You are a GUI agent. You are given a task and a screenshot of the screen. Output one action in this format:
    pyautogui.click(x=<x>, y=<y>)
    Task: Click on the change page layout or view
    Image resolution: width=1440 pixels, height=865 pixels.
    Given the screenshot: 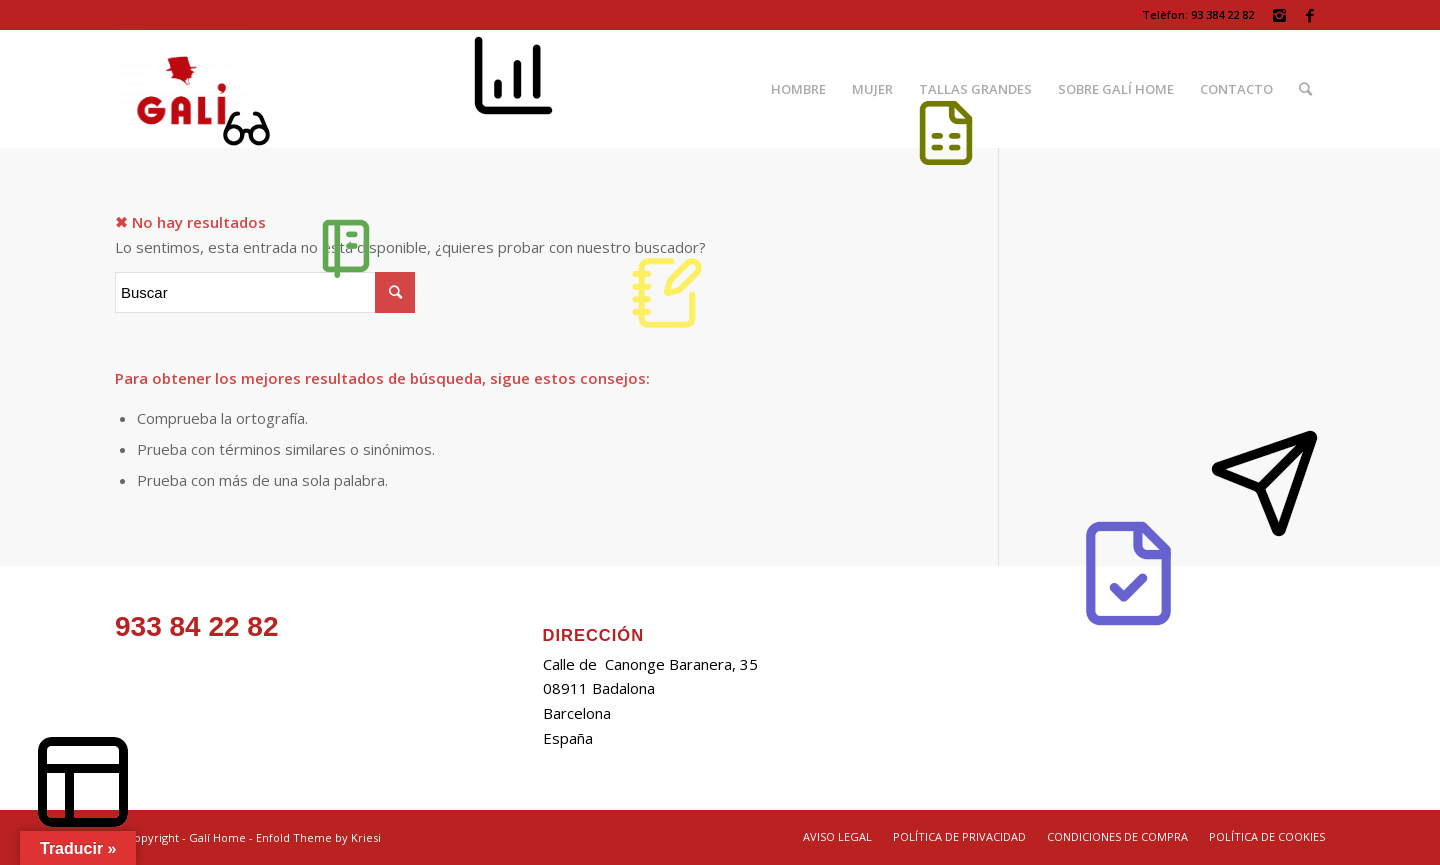 What is the action you would take?
    pyautogui.click(x=83, y=782)
    